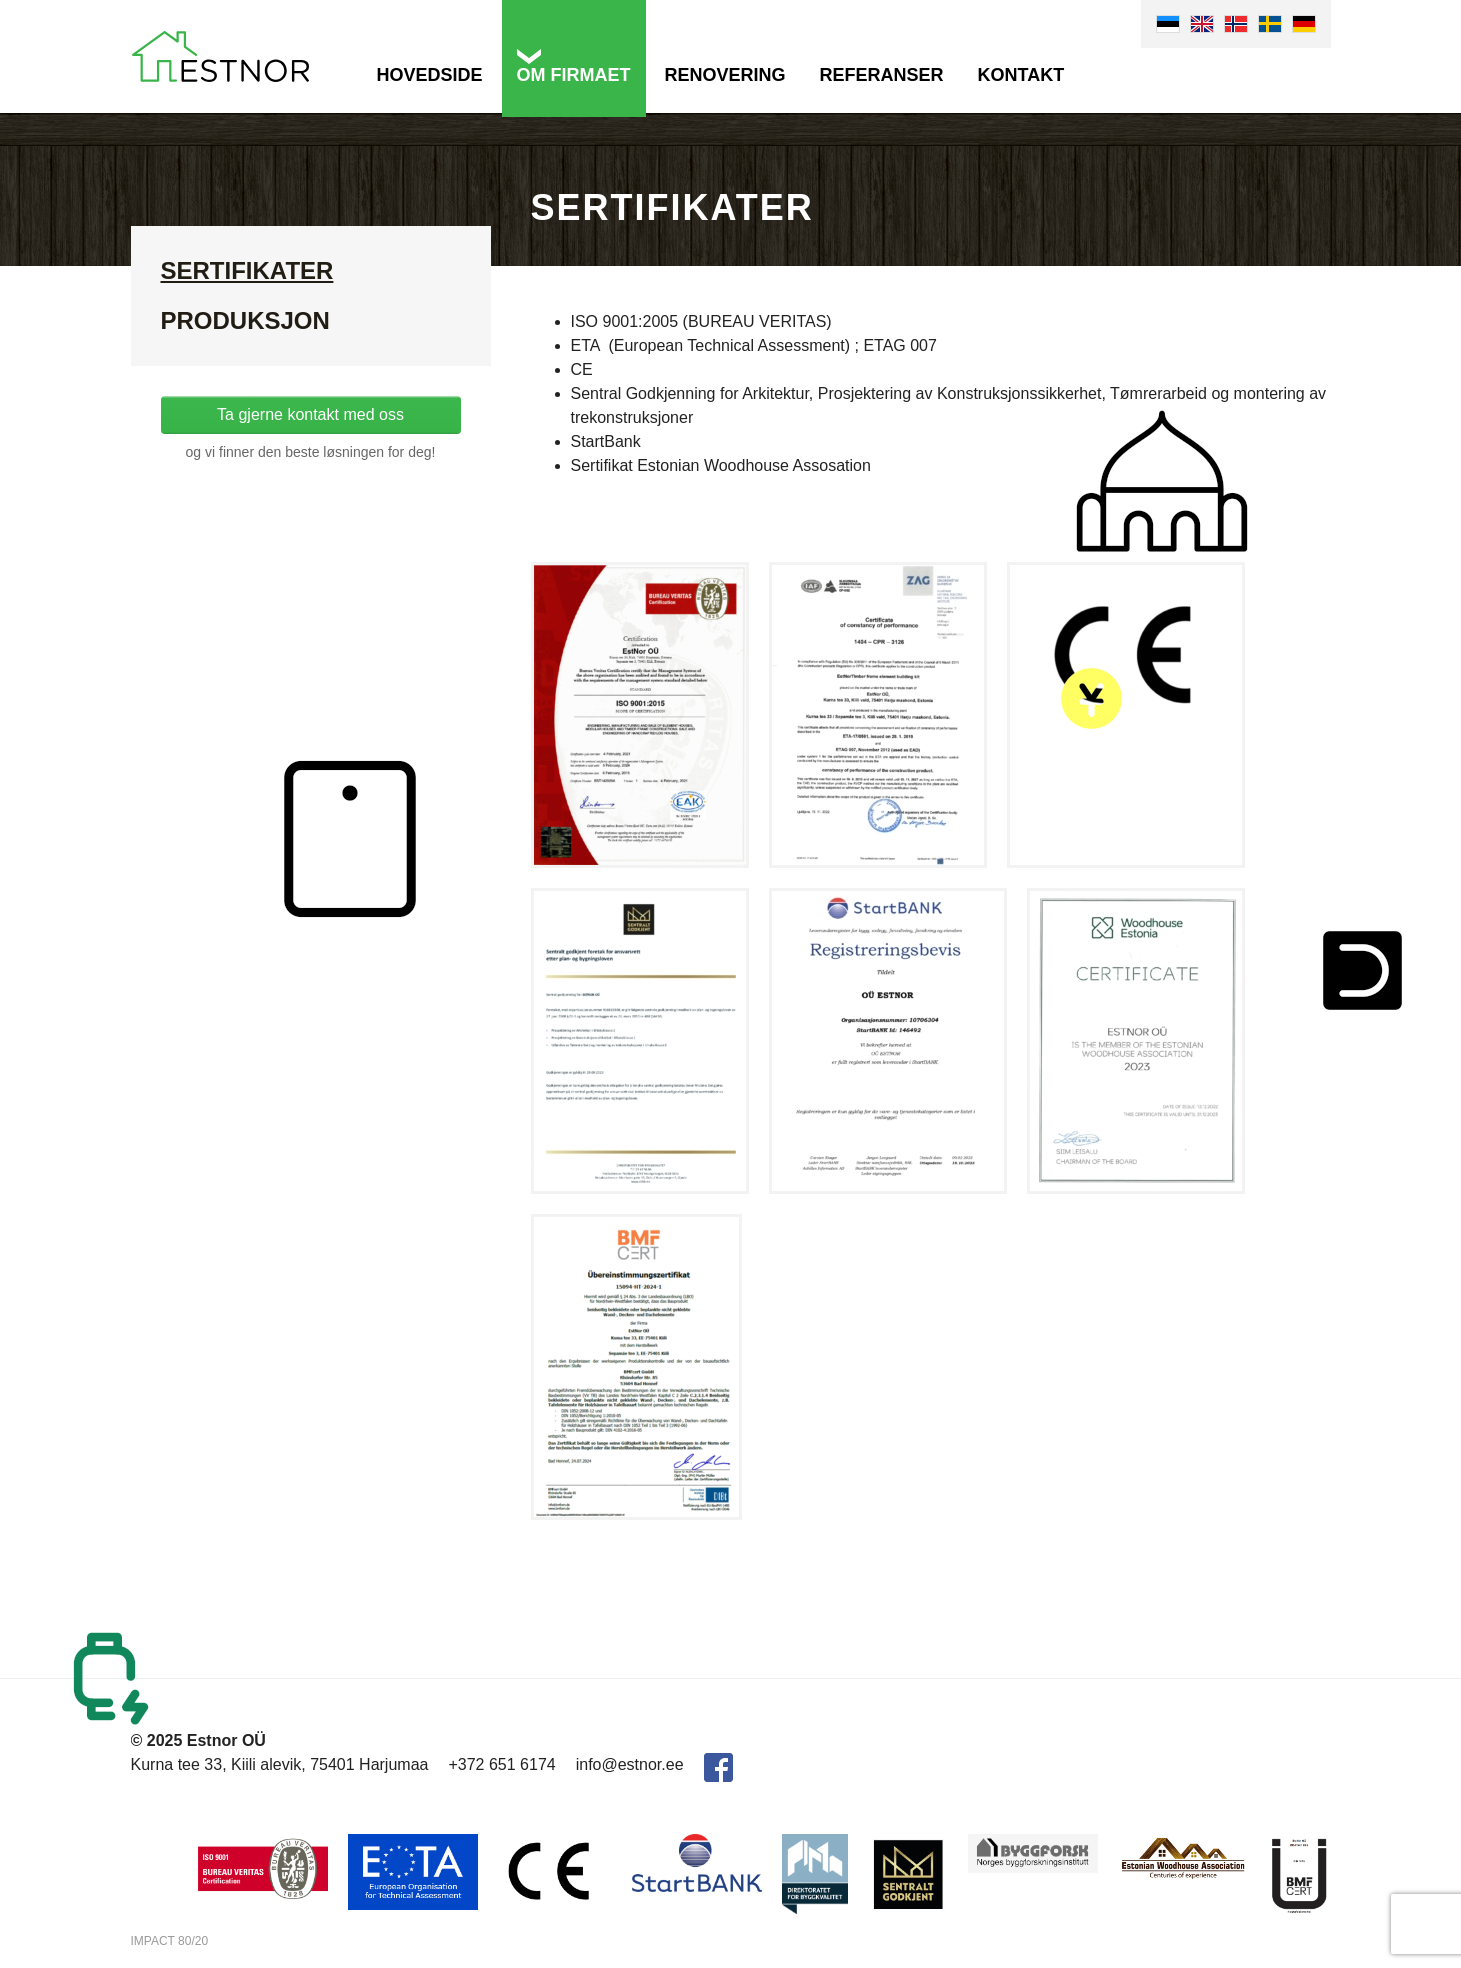 The width and height of the screenshot is (1461, 1968). Describe the element at coordinates (350, 839) in the screenshot. I see `tablet device with front-facing camera` at that location.